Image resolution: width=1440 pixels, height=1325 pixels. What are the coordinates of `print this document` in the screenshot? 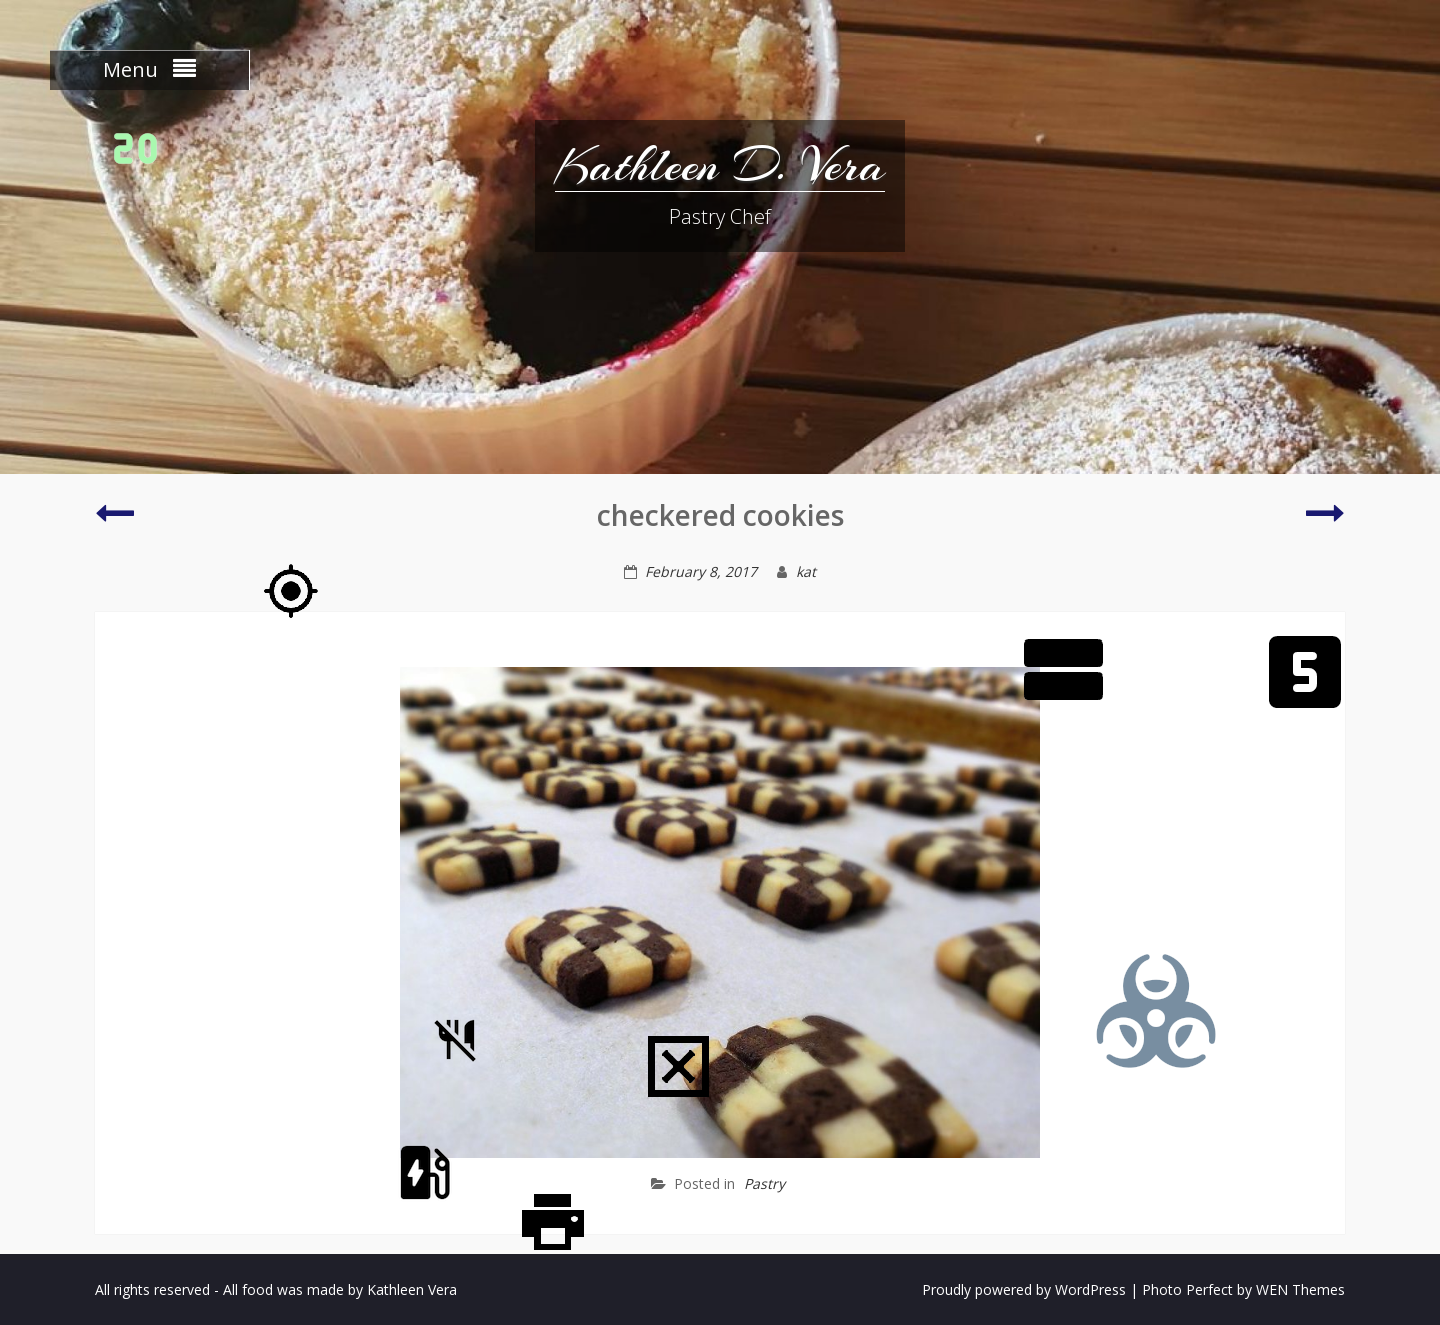 It's located at (553, 1222).